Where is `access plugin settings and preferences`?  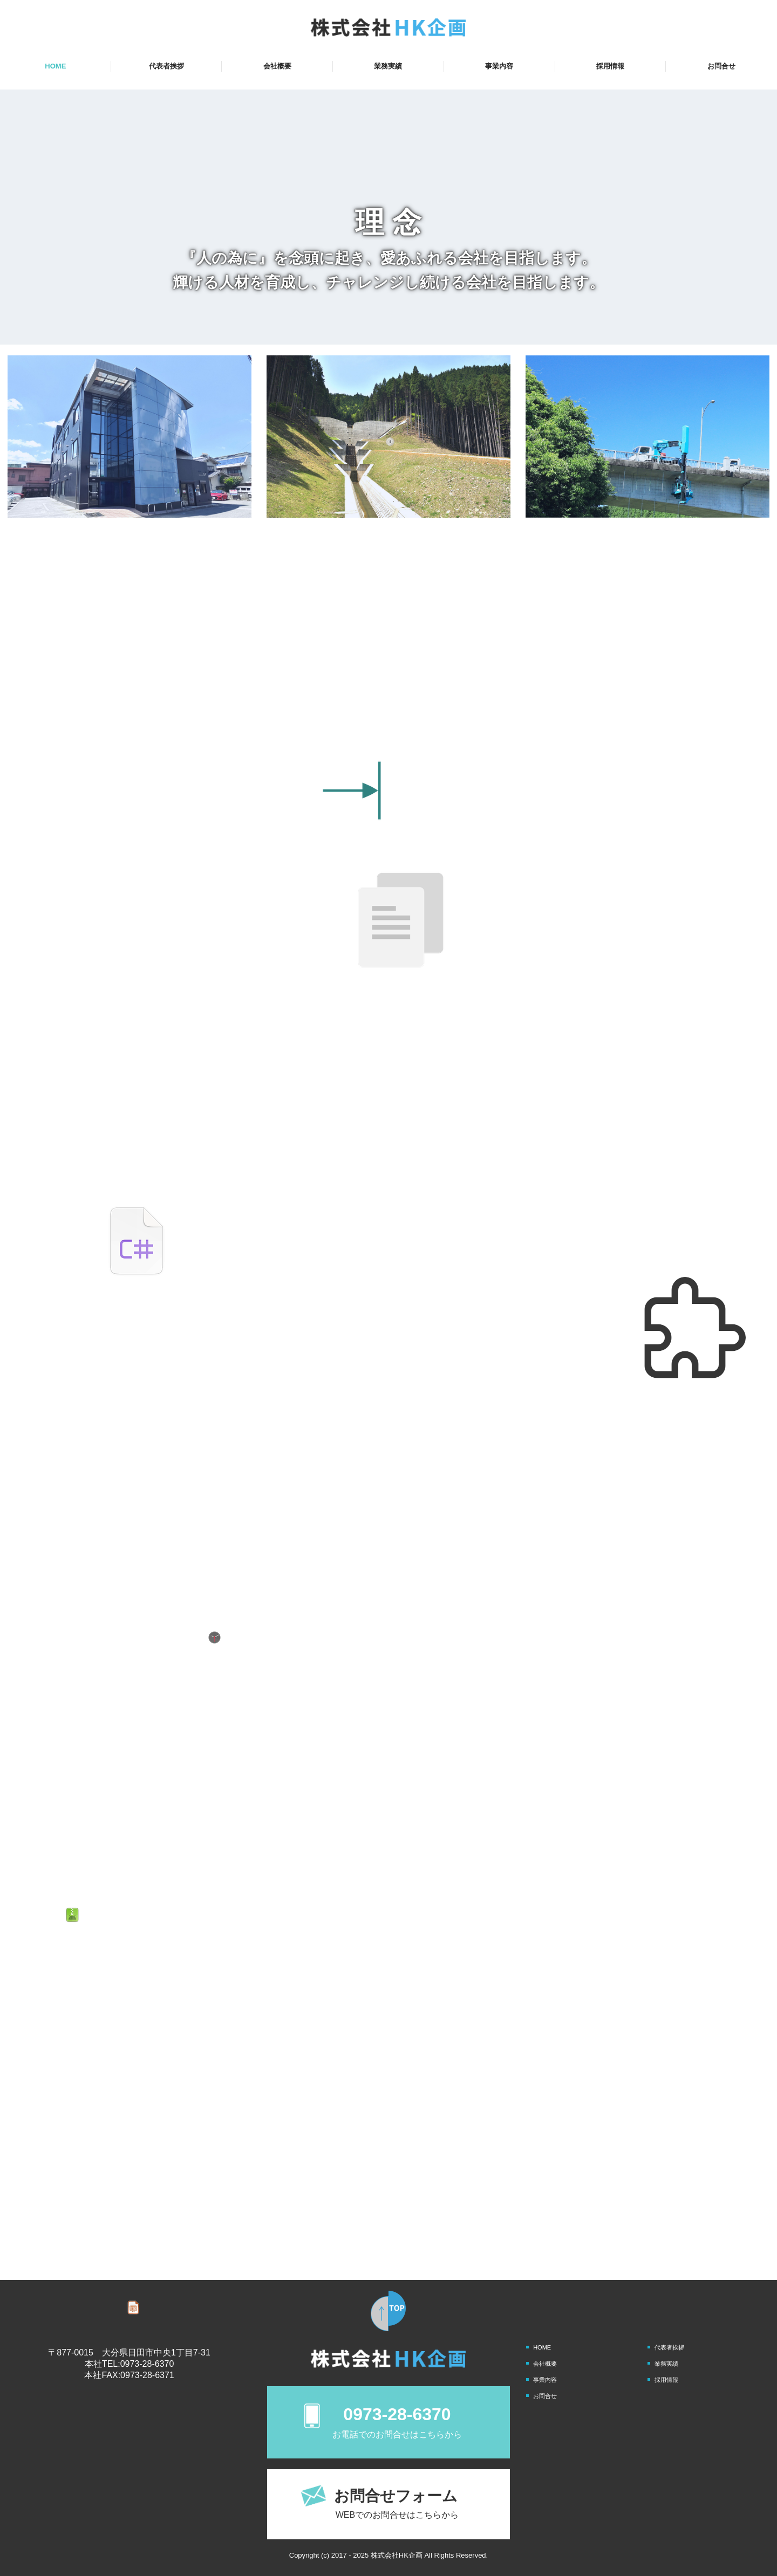
access plugin settings and preferences is located at coordinates (692, 1331).